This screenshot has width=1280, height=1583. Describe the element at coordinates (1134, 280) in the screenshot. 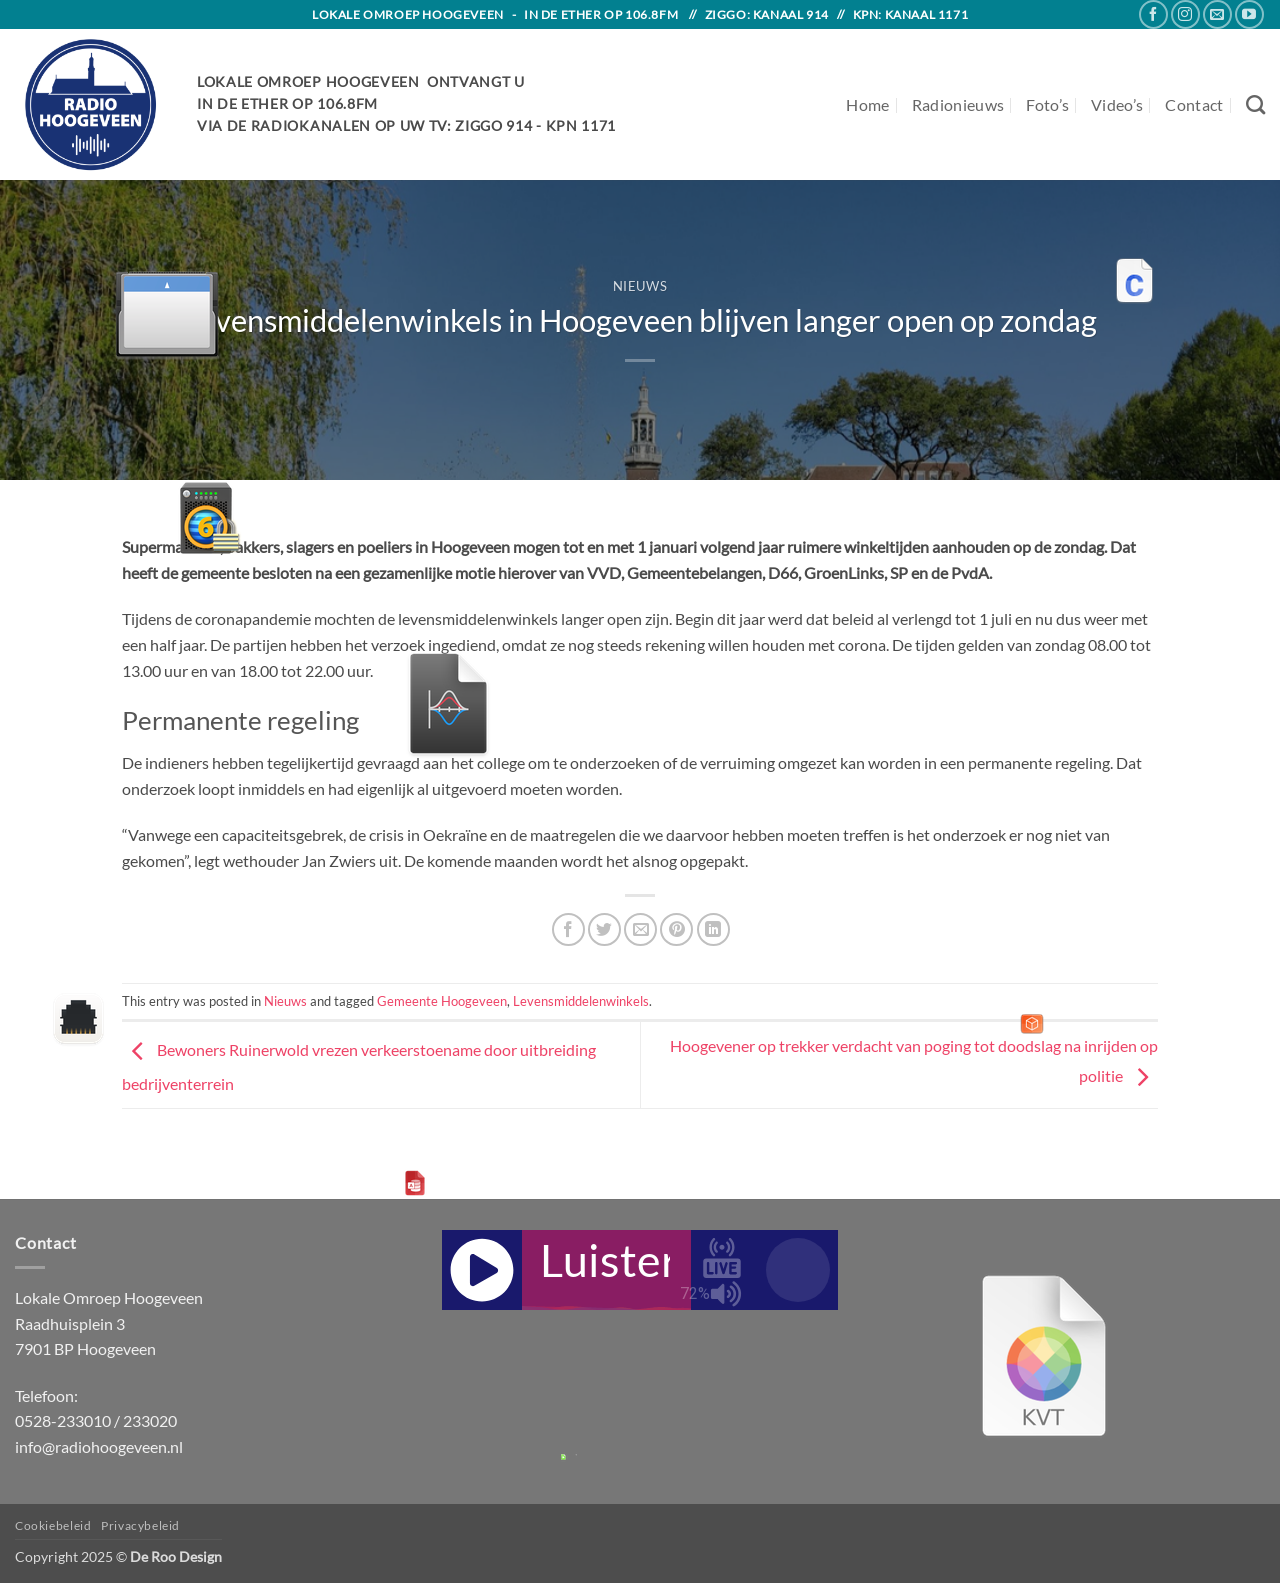

I see `a C programming language source file` at that location.